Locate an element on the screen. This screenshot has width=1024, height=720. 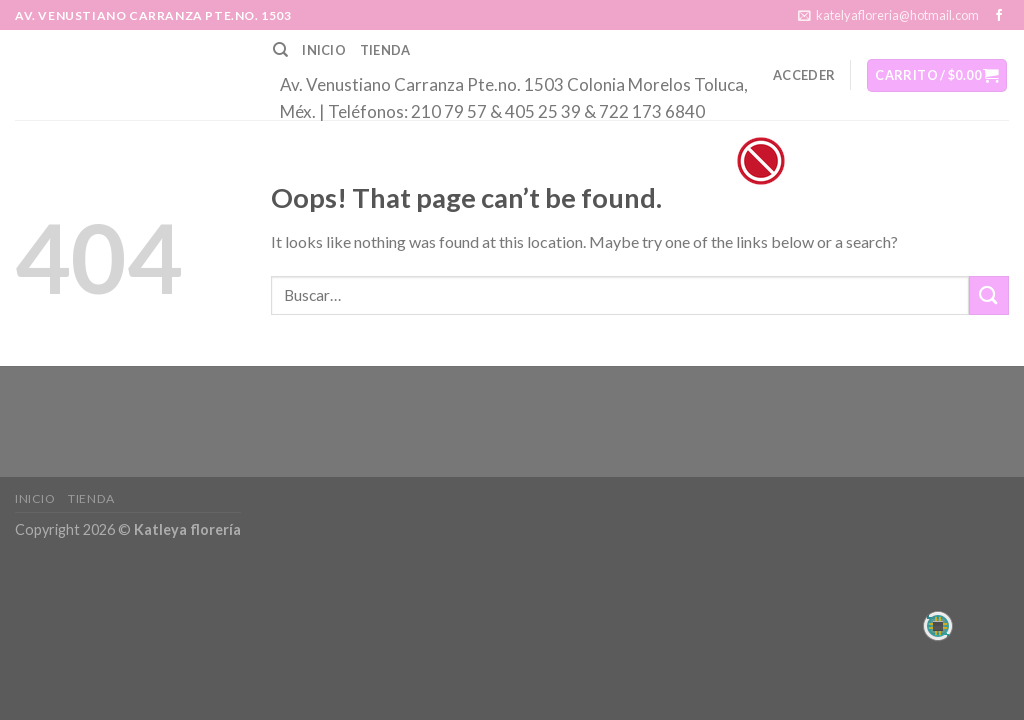
access firmware update settings is located at coordinates (938, 626).